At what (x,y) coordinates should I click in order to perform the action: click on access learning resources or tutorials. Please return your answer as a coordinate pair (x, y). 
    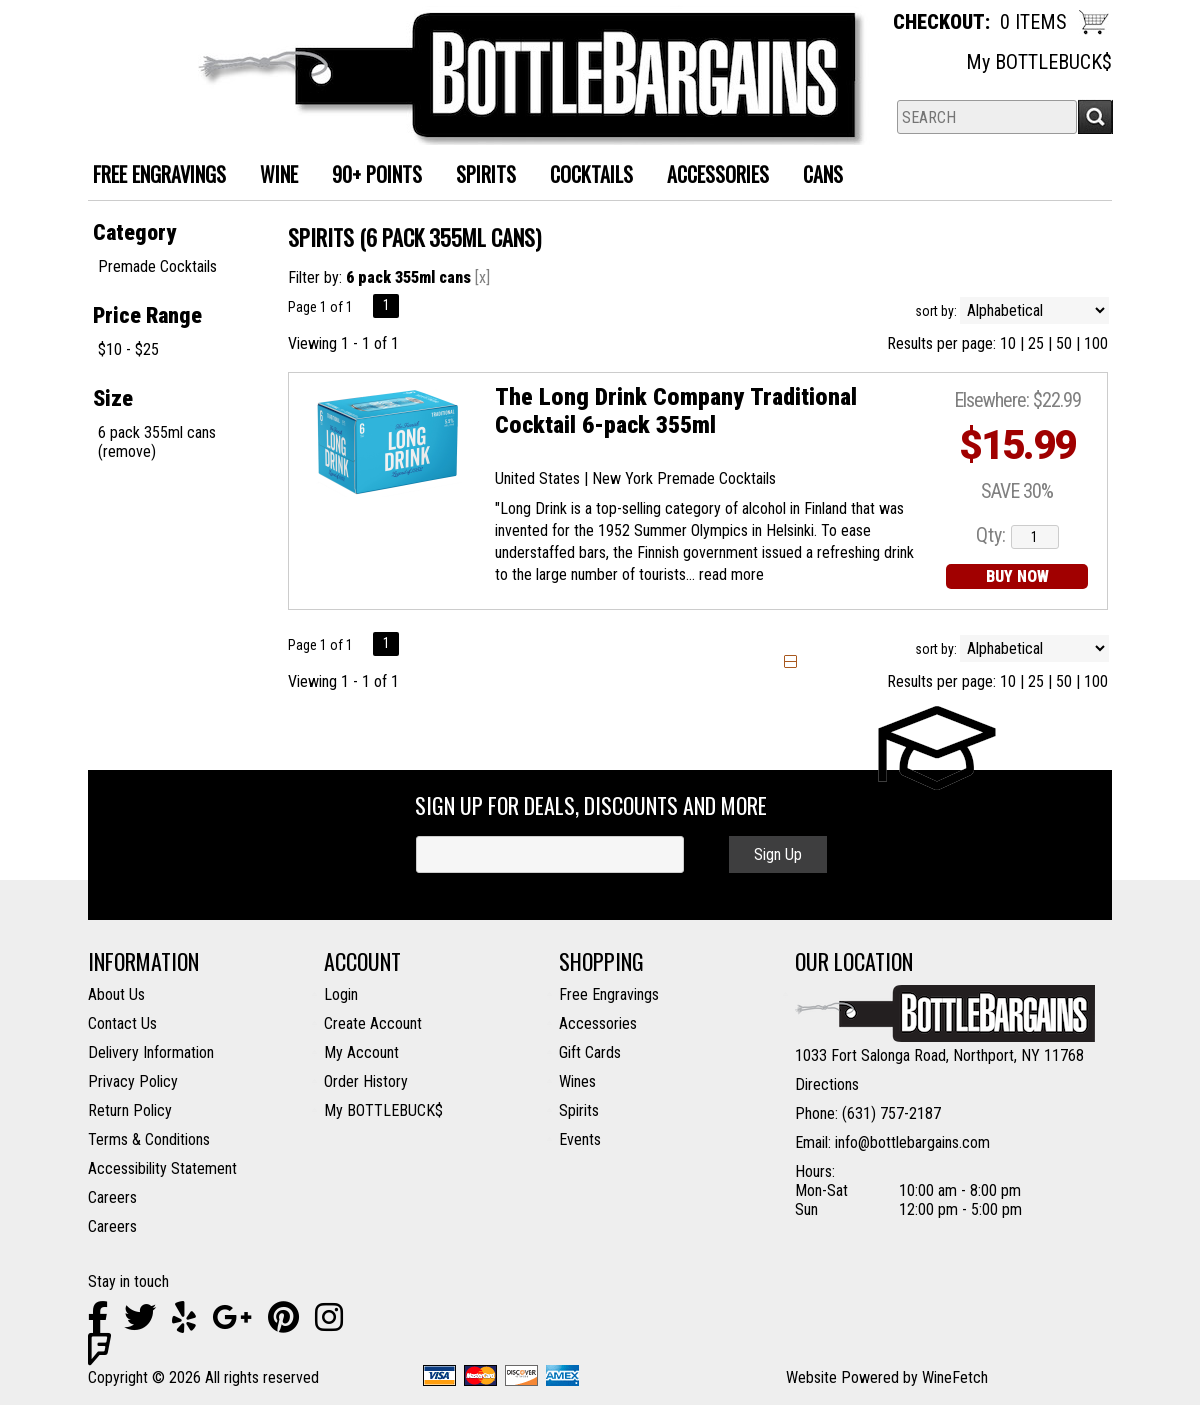
    Looking at the image, I should click on (937, 748).